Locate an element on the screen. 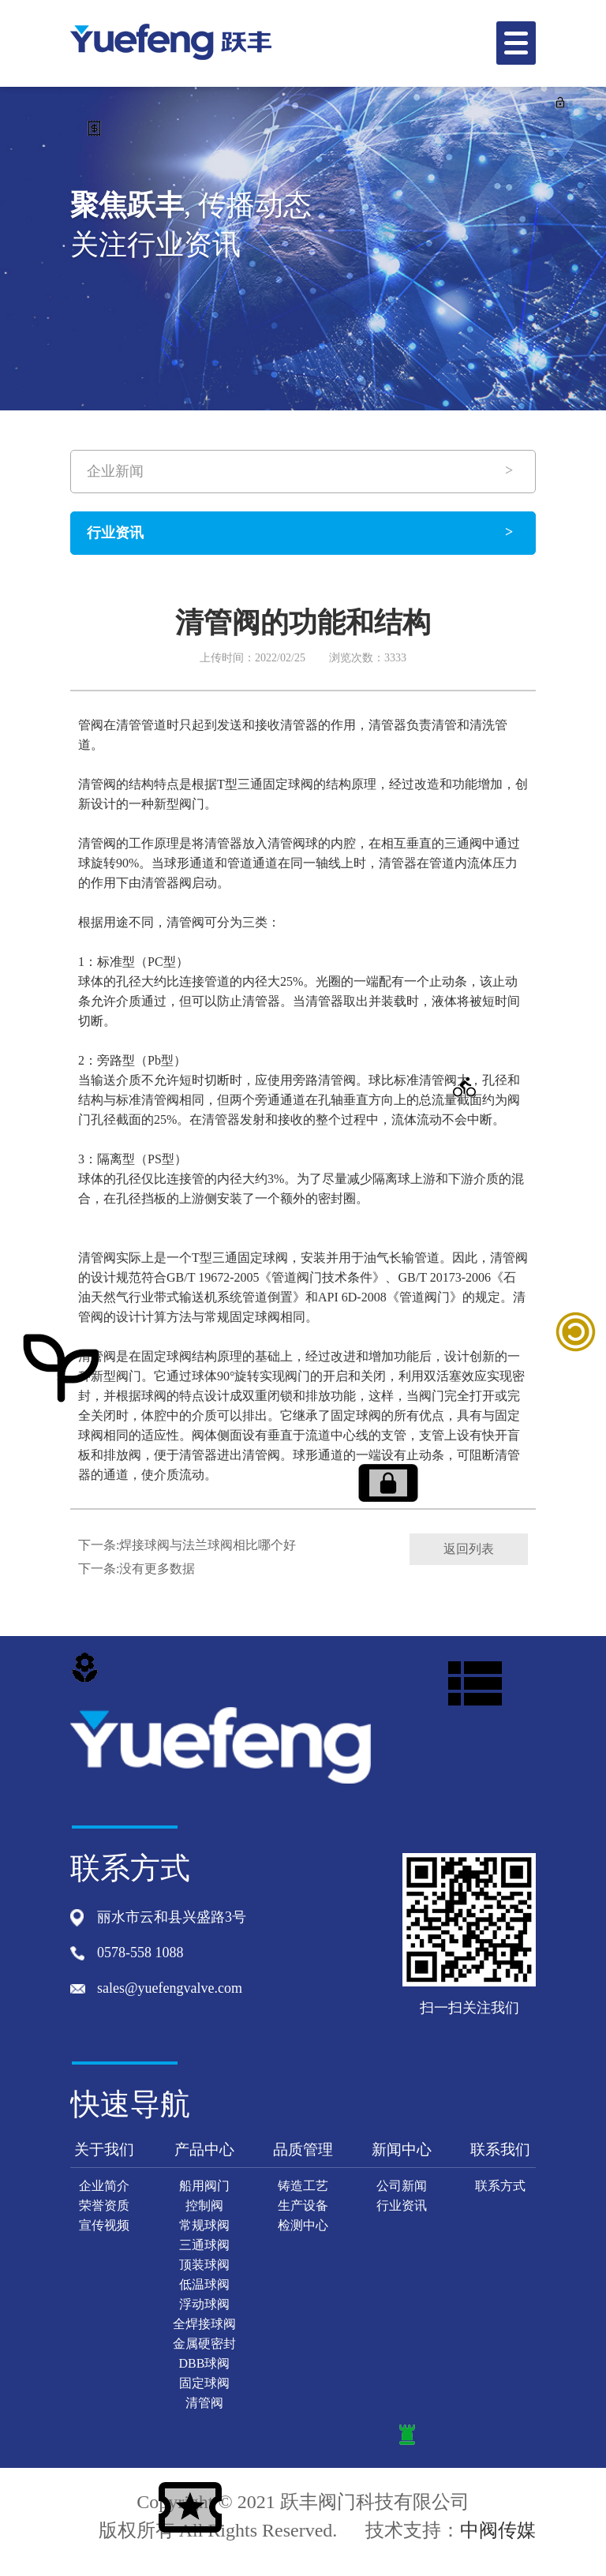  view local events or activities is located at coordinates (190, 2507).